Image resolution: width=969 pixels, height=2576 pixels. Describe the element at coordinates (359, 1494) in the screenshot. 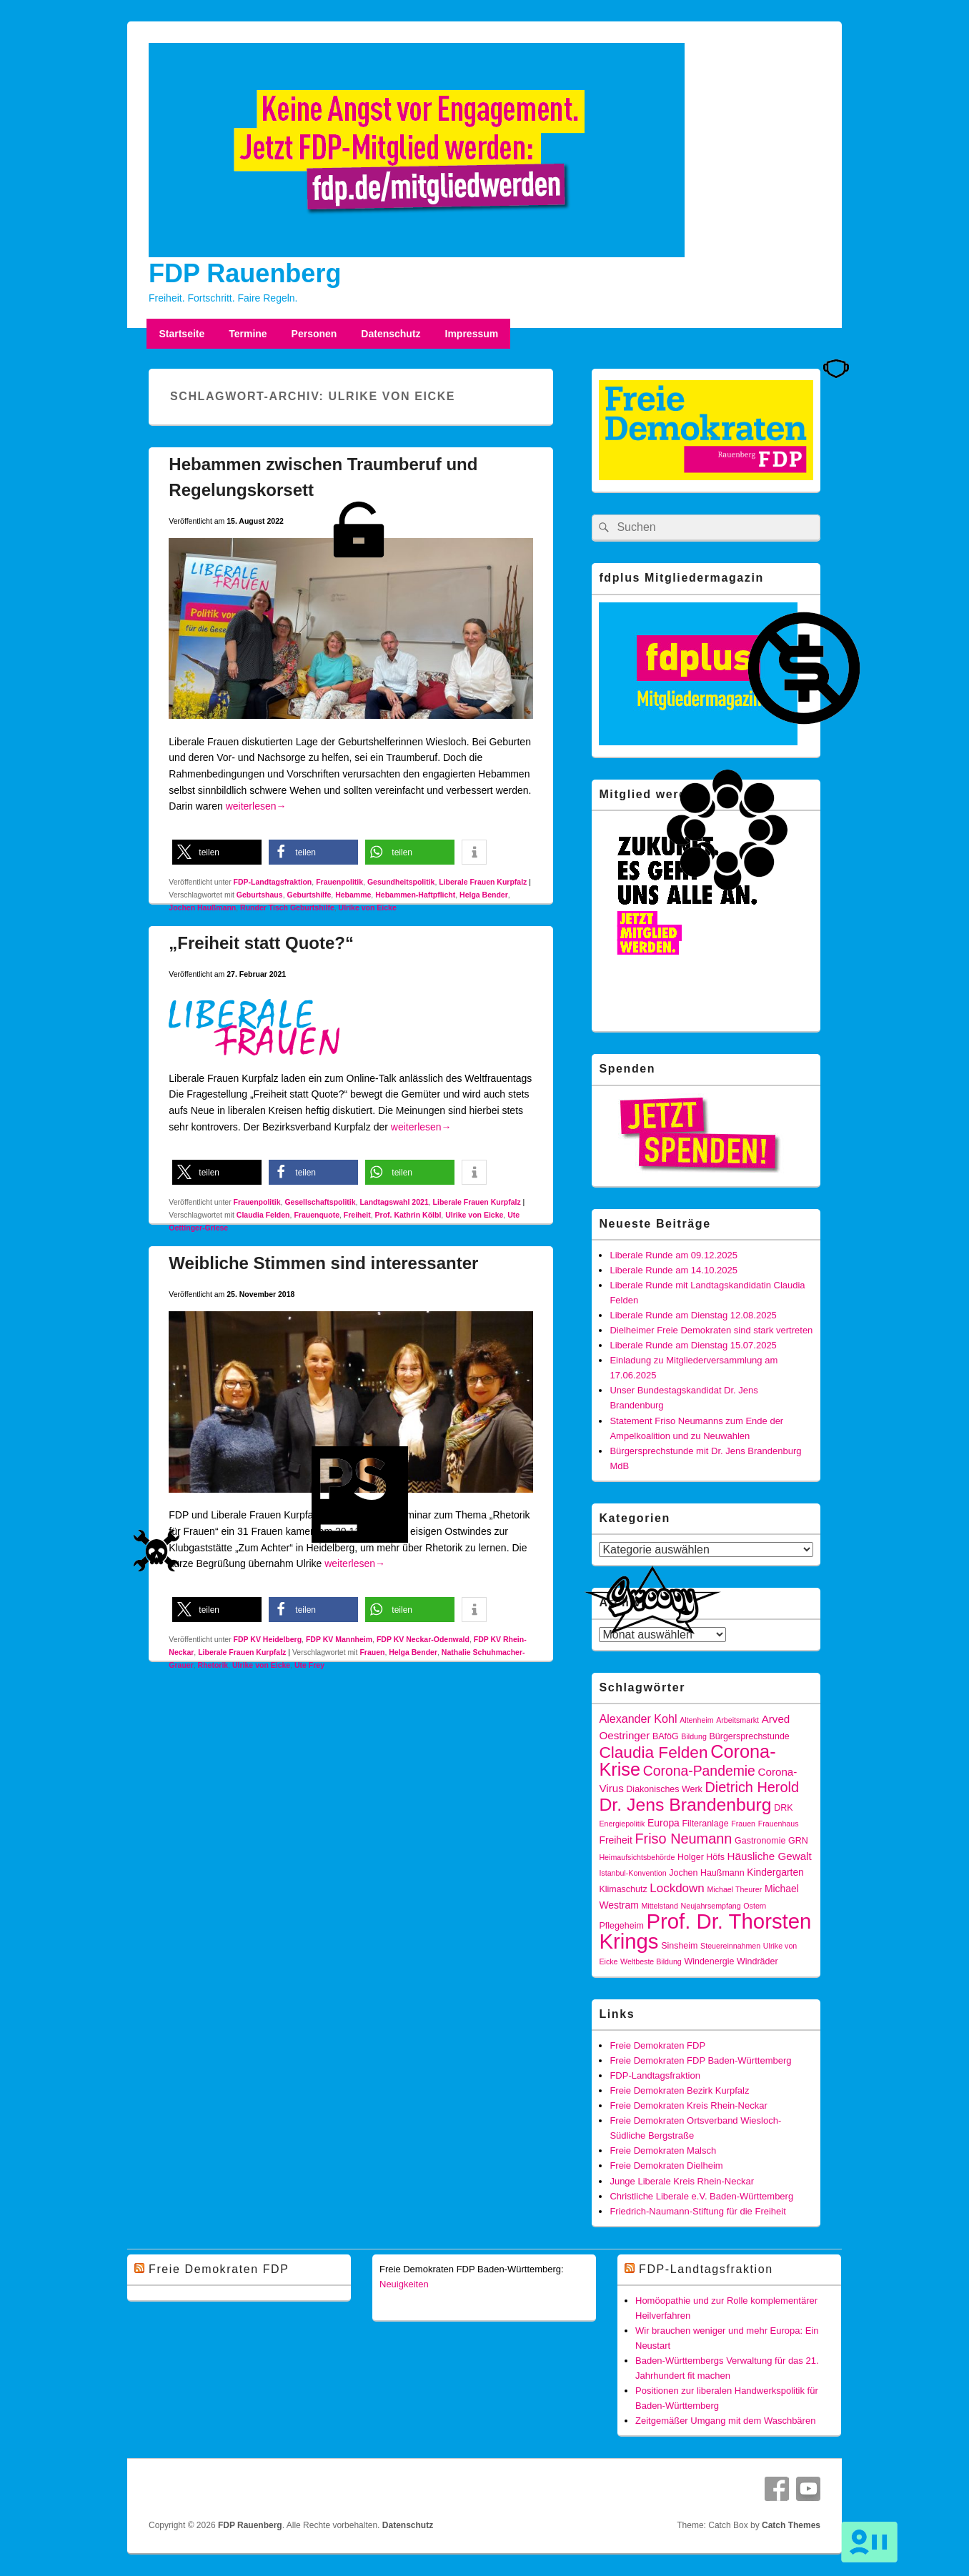

I see `open phpstorm ide` at that location.